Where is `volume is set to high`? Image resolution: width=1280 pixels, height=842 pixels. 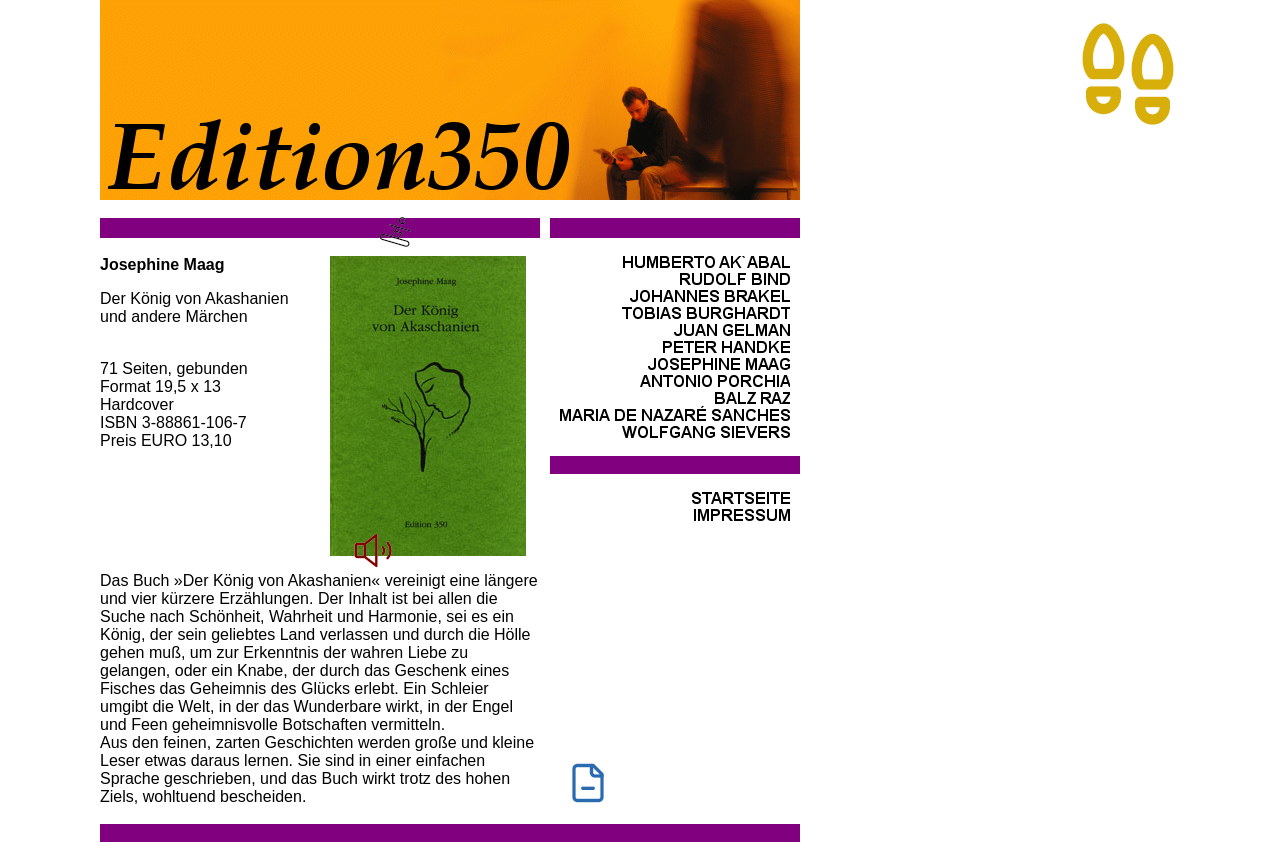 volume is set to high is located at coordinates (372, 550).